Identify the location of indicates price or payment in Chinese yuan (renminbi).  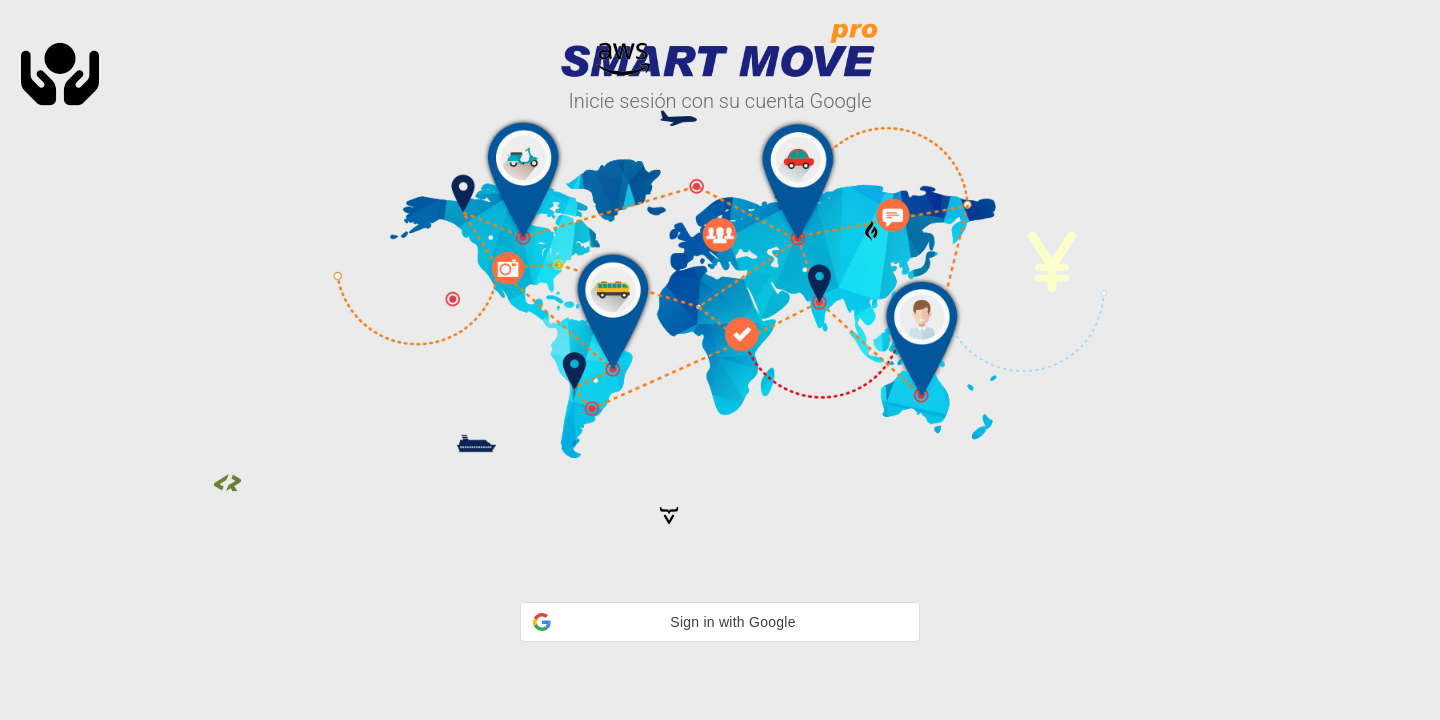
(1052, 262).